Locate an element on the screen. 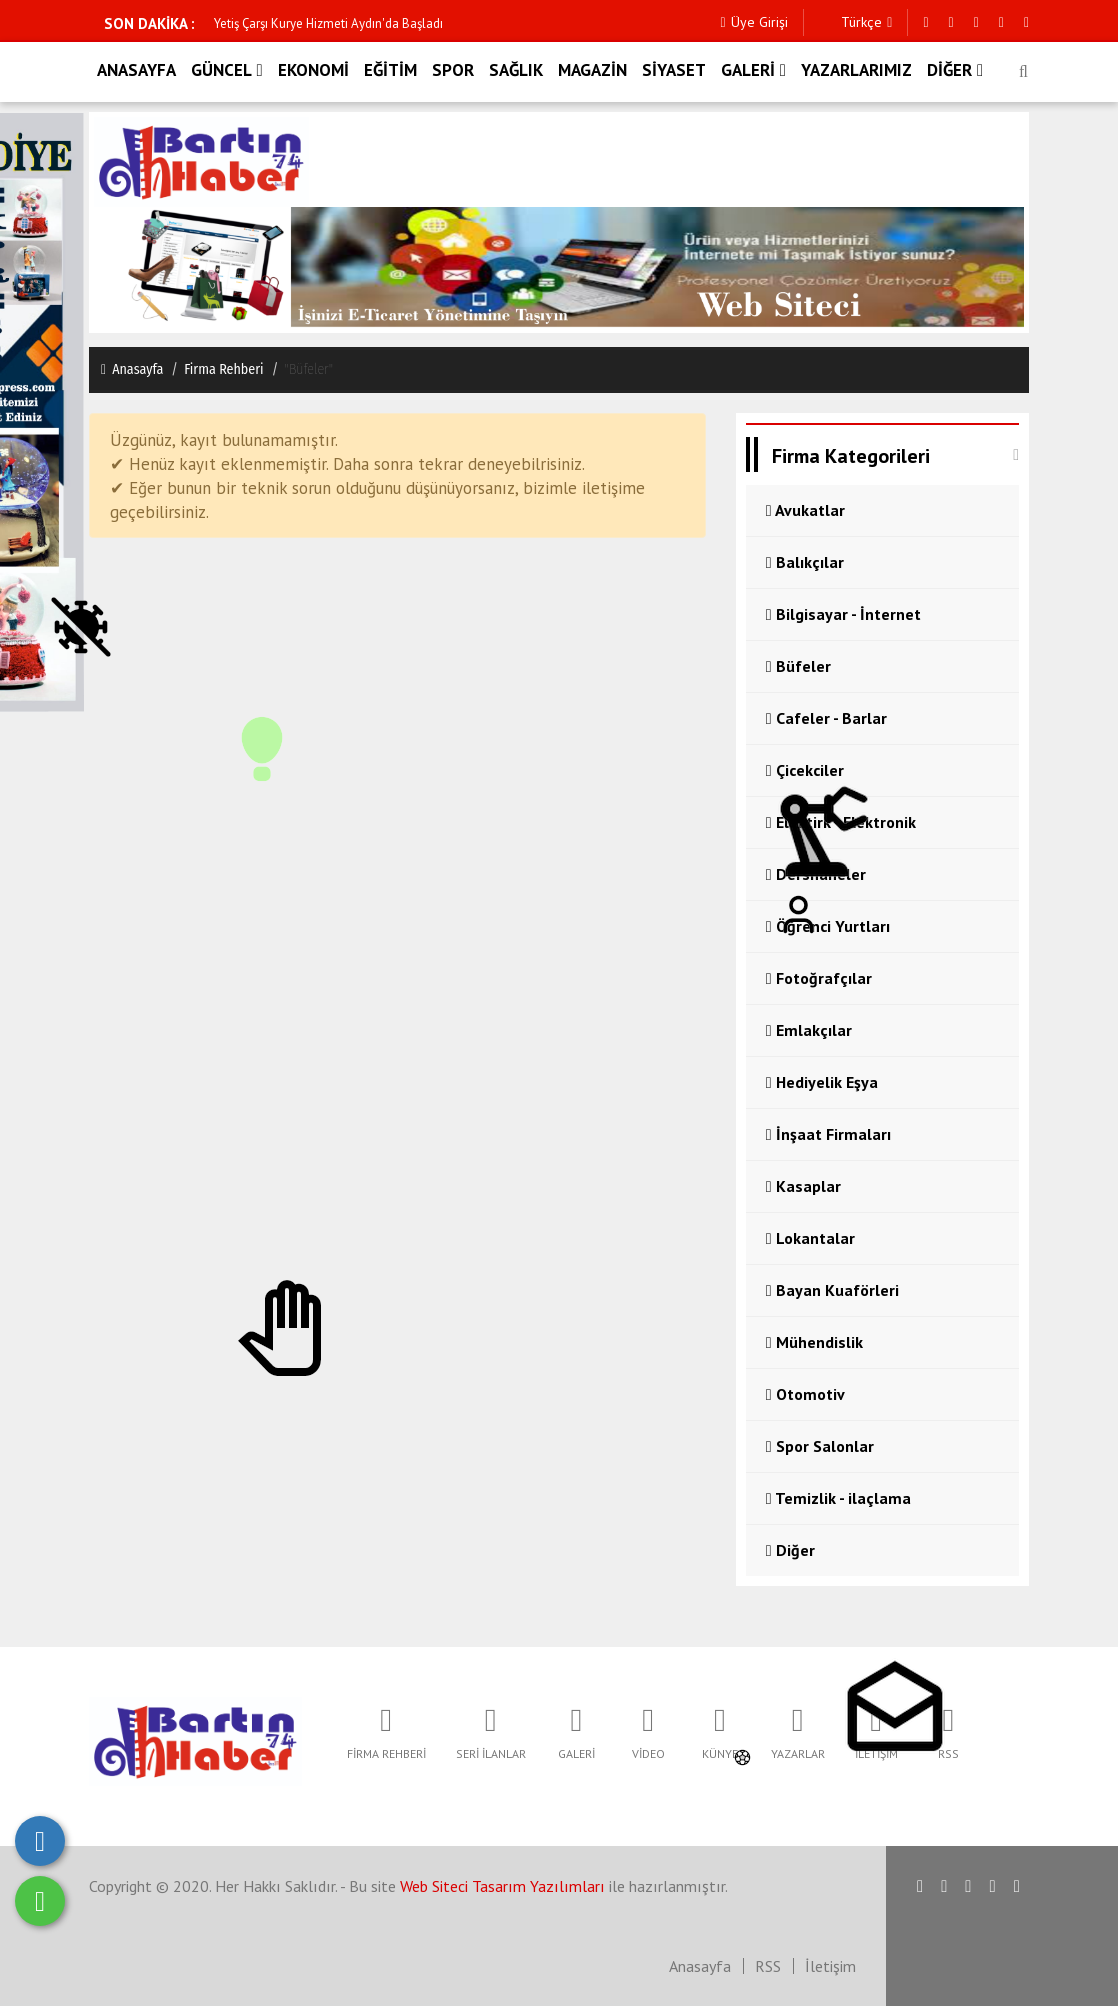 The height and width of the screenshot is (2006, 1118). view your profile is located at coordinates (798, 914).